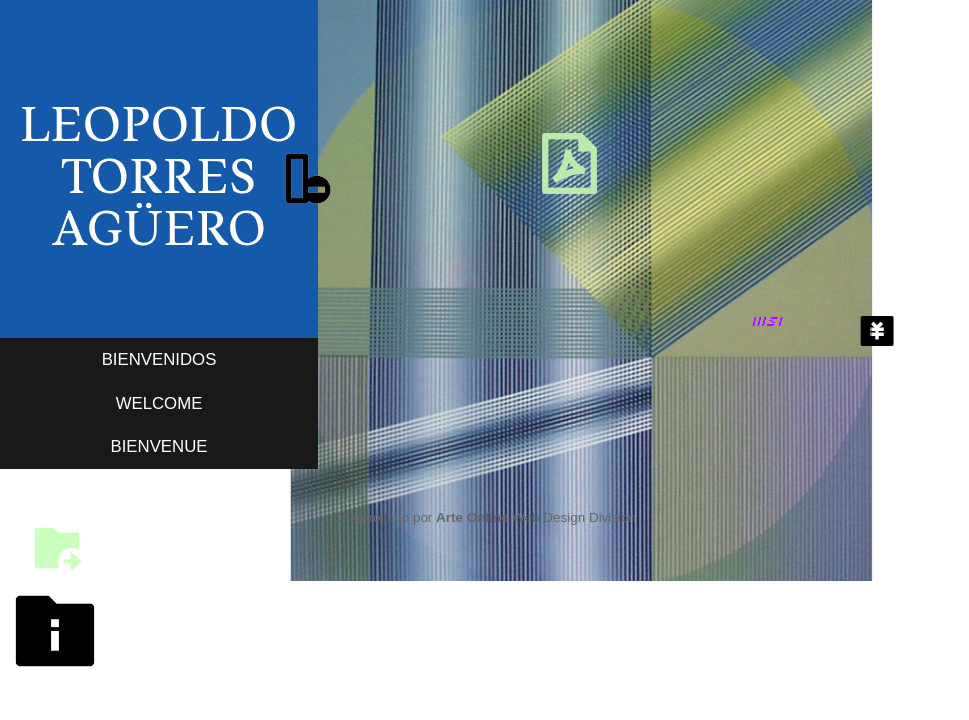 This screenshot has height=720, width=969. Describe the element at coordinates (767, 321) in the screenshot. I see `MSI Business brand logo` at that location.